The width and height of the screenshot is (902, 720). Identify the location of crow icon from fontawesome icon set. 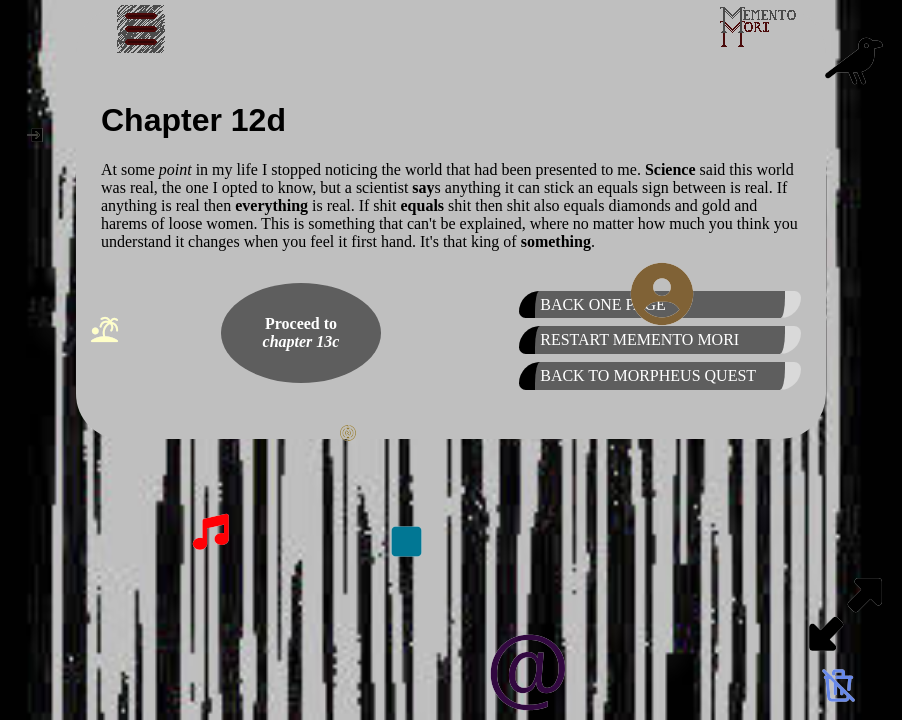
(854, 61).